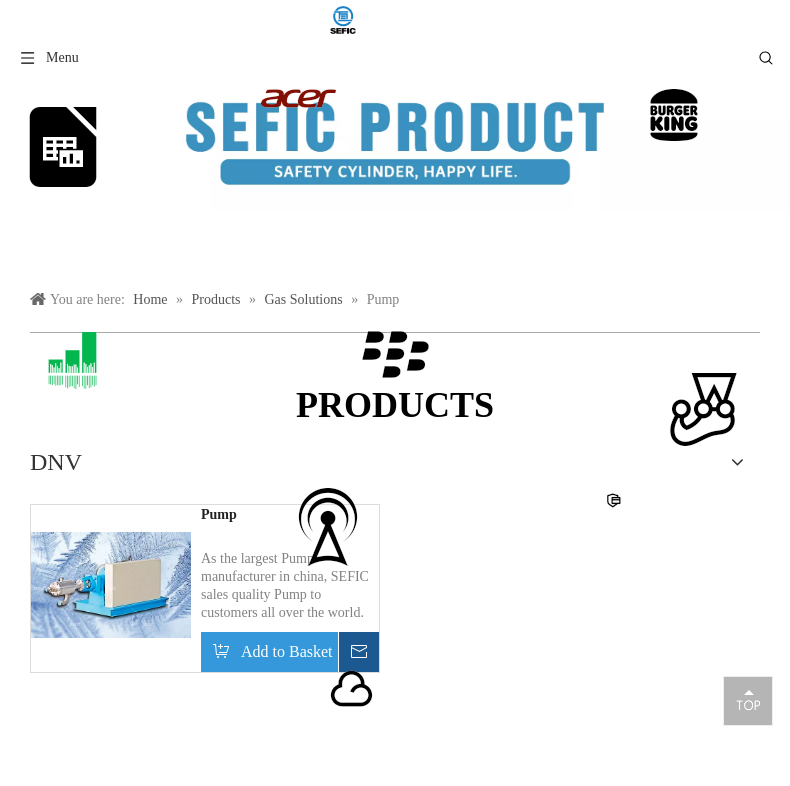  I want to click on statuspal brand logo, so click(328, 527).